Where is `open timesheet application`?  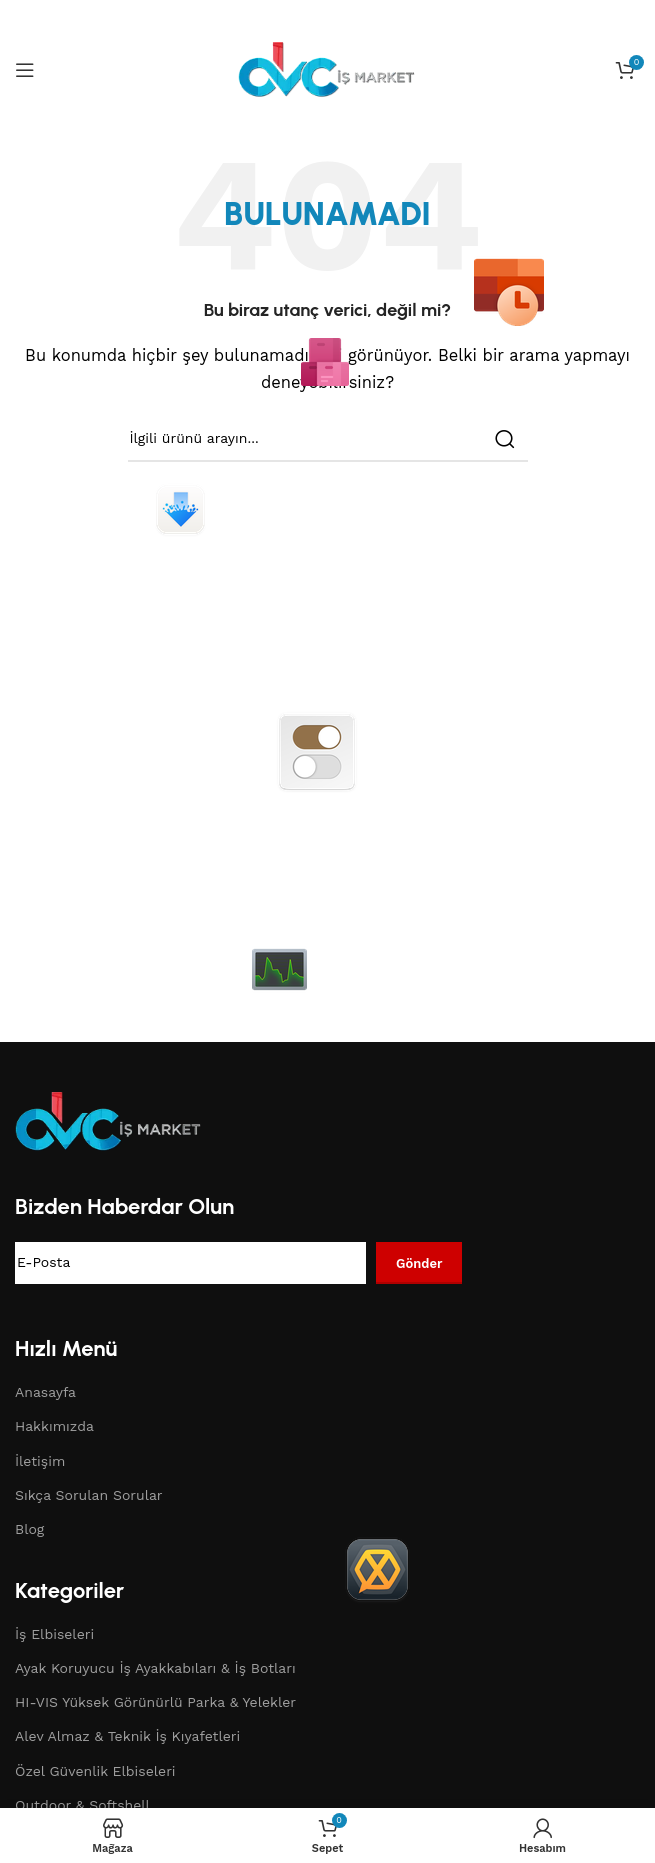
open timesheet application is located at coordinates (509, 291).